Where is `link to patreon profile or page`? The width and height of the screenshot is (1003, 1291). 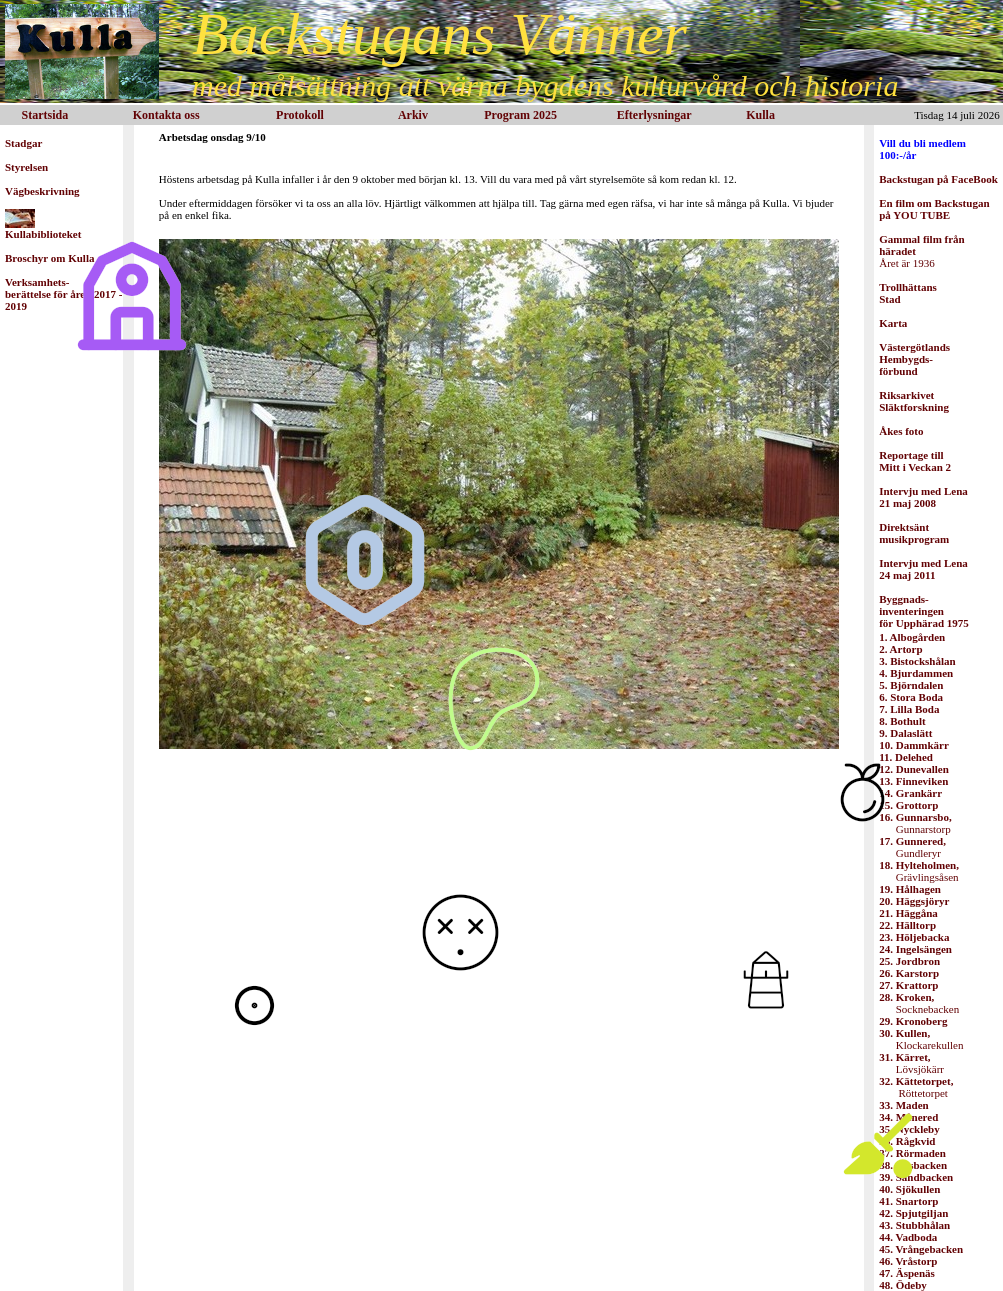 link to patreon profile or page is located at coordinates (490, 697).